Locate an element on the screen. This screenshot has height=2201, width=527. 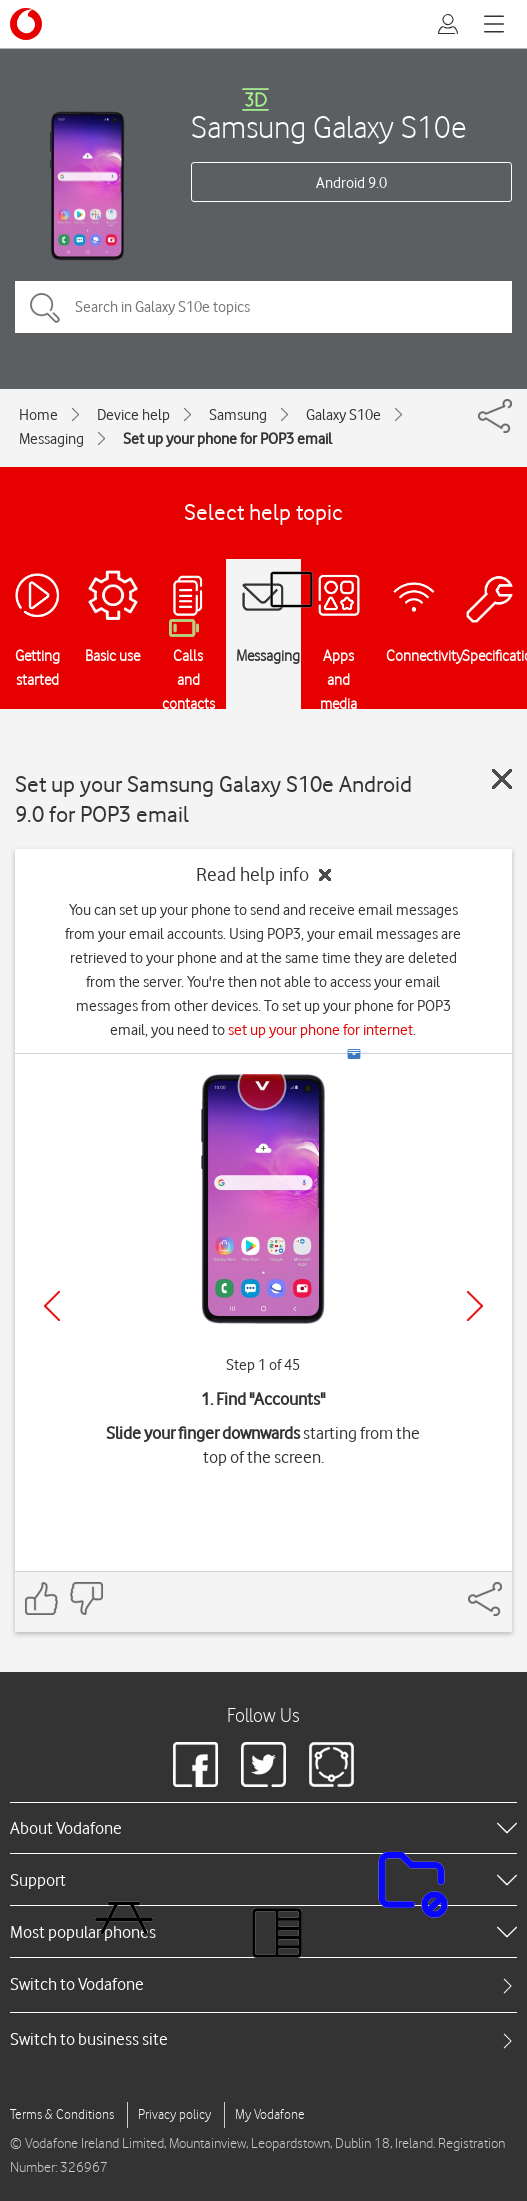
cancel folder upload or creation is located at coordinates (411, 1881).